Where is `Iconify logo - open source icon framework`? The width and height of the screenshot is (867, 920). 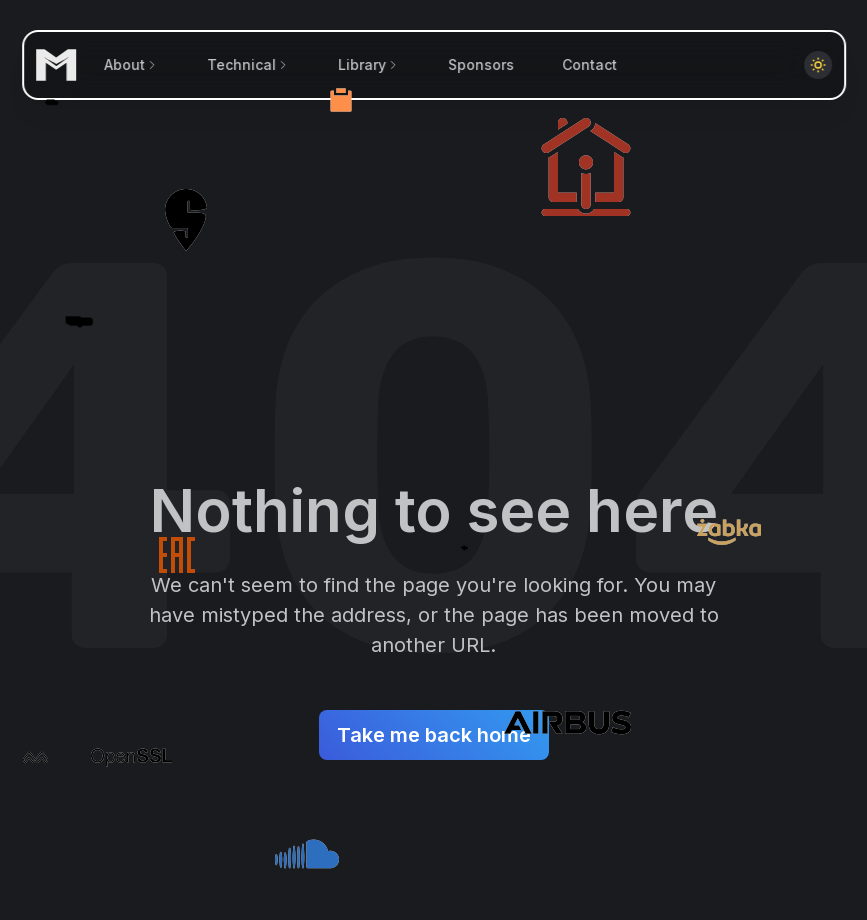
Iconify logo - open source icon framework is located at coordinates (586, 167).